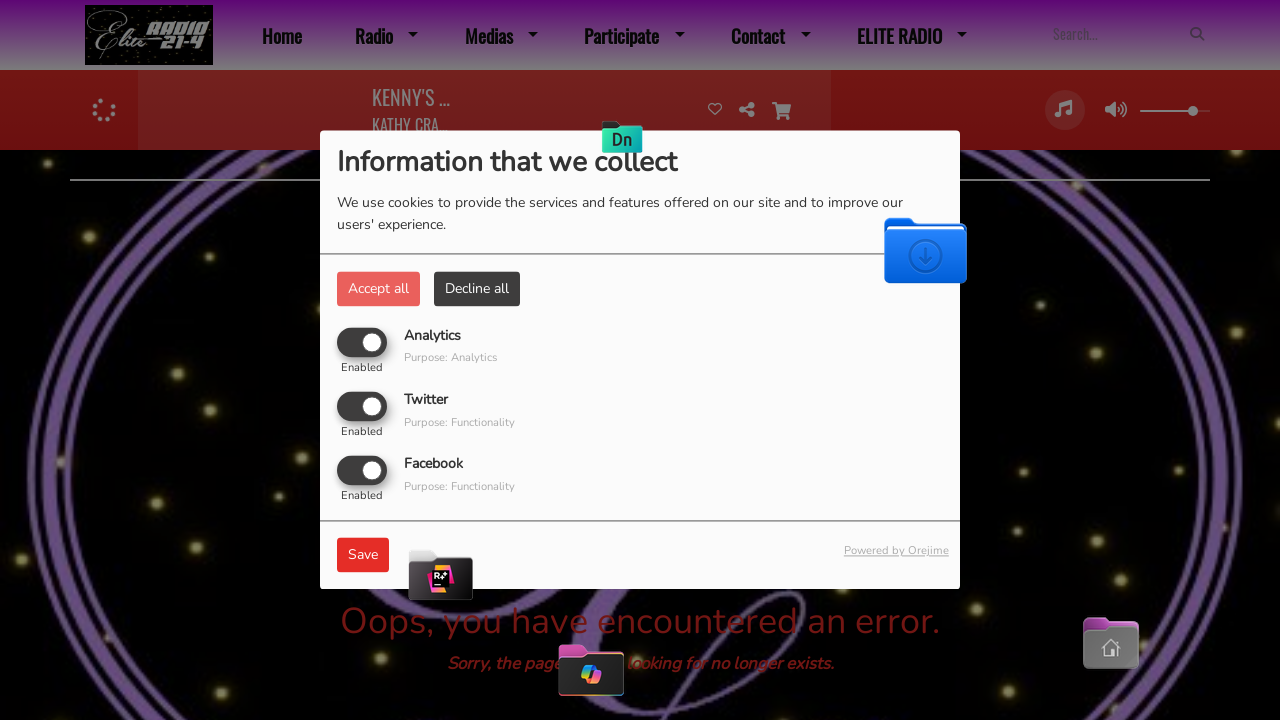 This screenshot has height=720, width=1280. I want to click on folder containing ReSharper C++ project files, so click(440, 576).